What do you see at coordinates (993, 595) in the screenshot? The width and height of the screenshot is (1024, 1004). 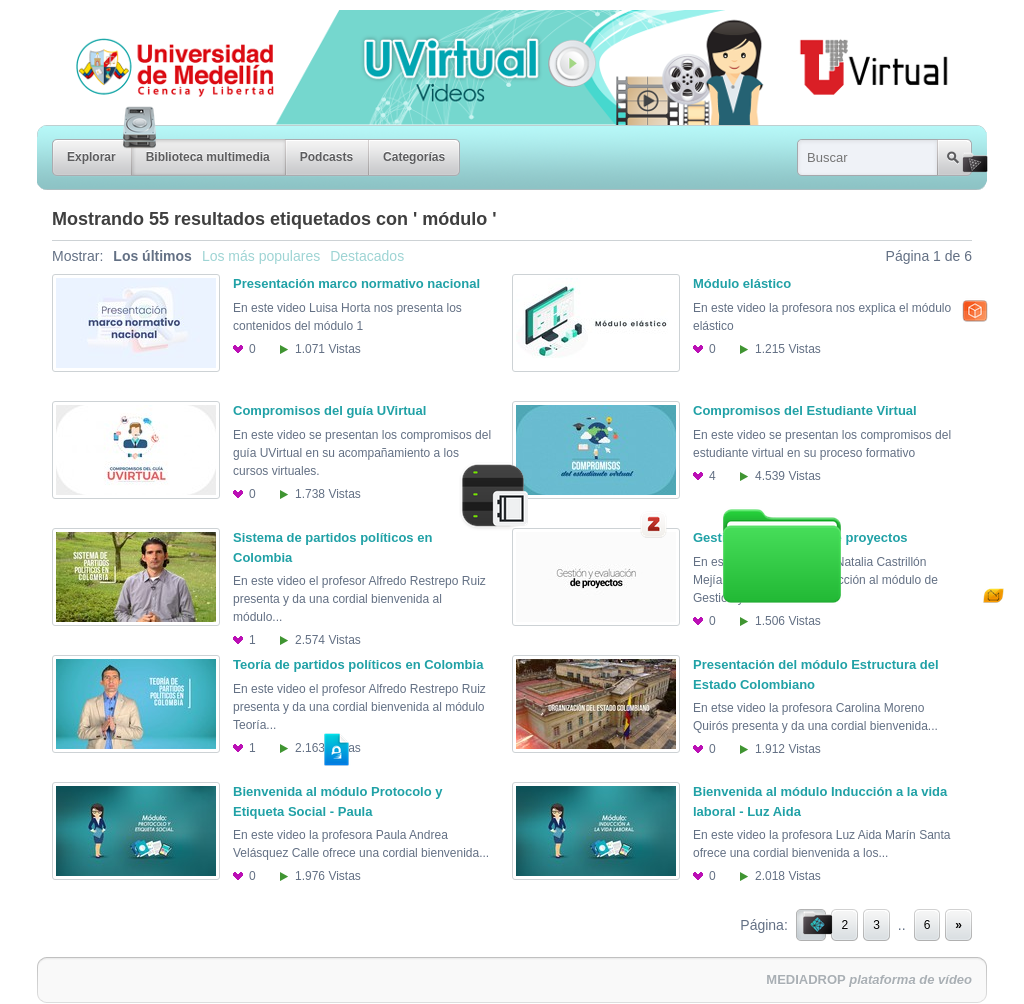 I see `access shape style library in iMovie` at bounding box center [993, 595].